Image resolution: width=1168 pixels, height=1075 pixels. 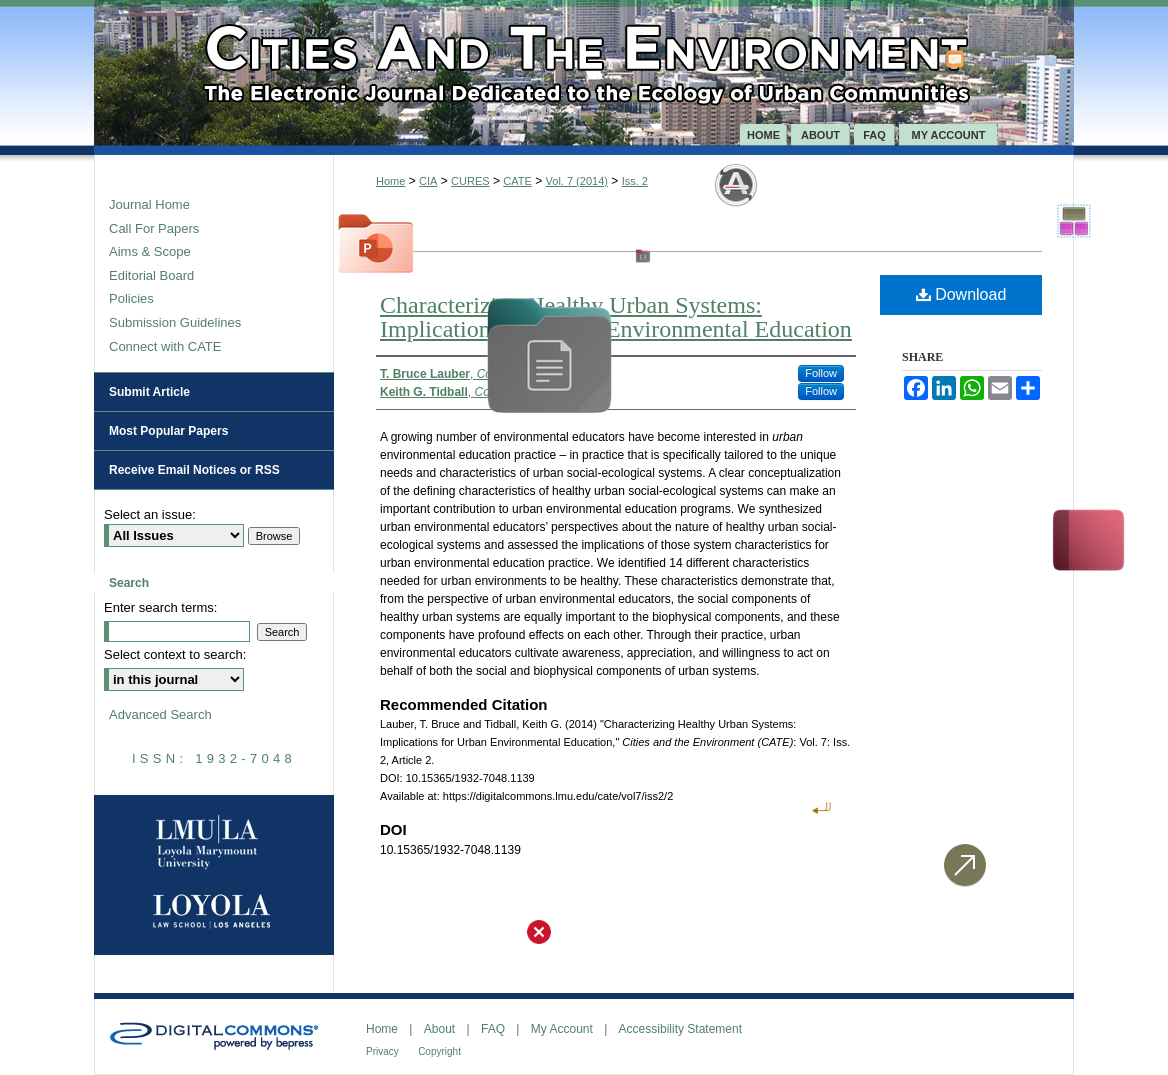 I want to click on reply to all recipients of an email, so click(x=821, y=808).